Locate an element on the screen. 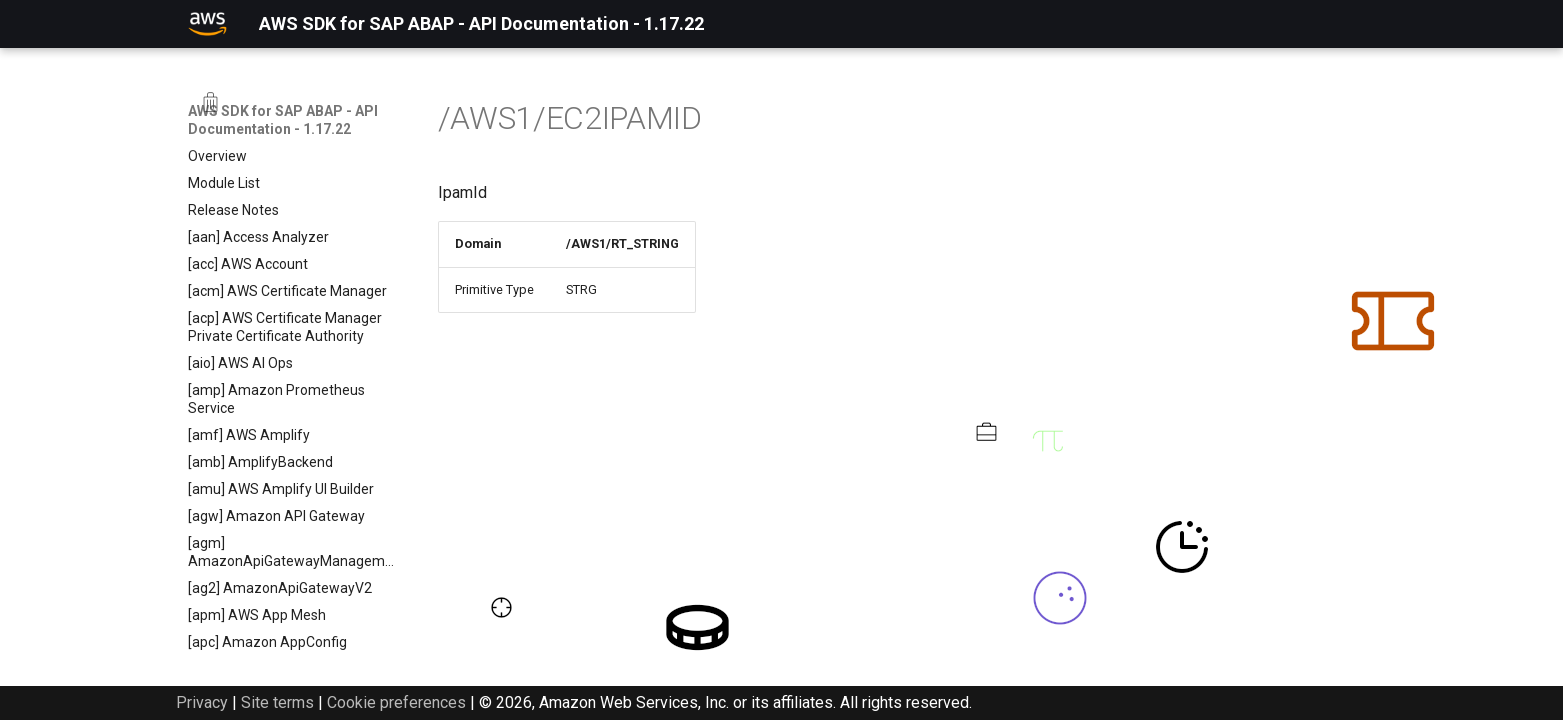 This screenshot has height=720, width=1563. view your coin balance or currency is located at coordinates (697, 627).